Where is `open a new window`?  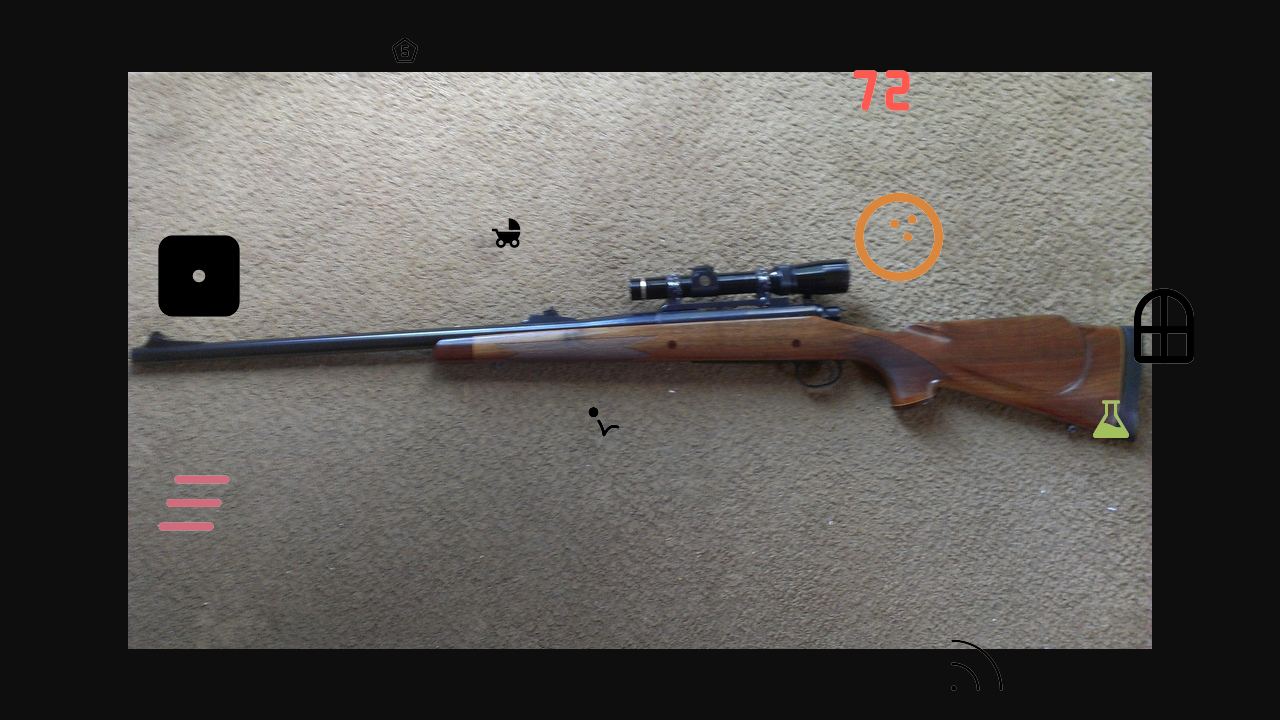 open a new window is located at coordinates (1164, 326).